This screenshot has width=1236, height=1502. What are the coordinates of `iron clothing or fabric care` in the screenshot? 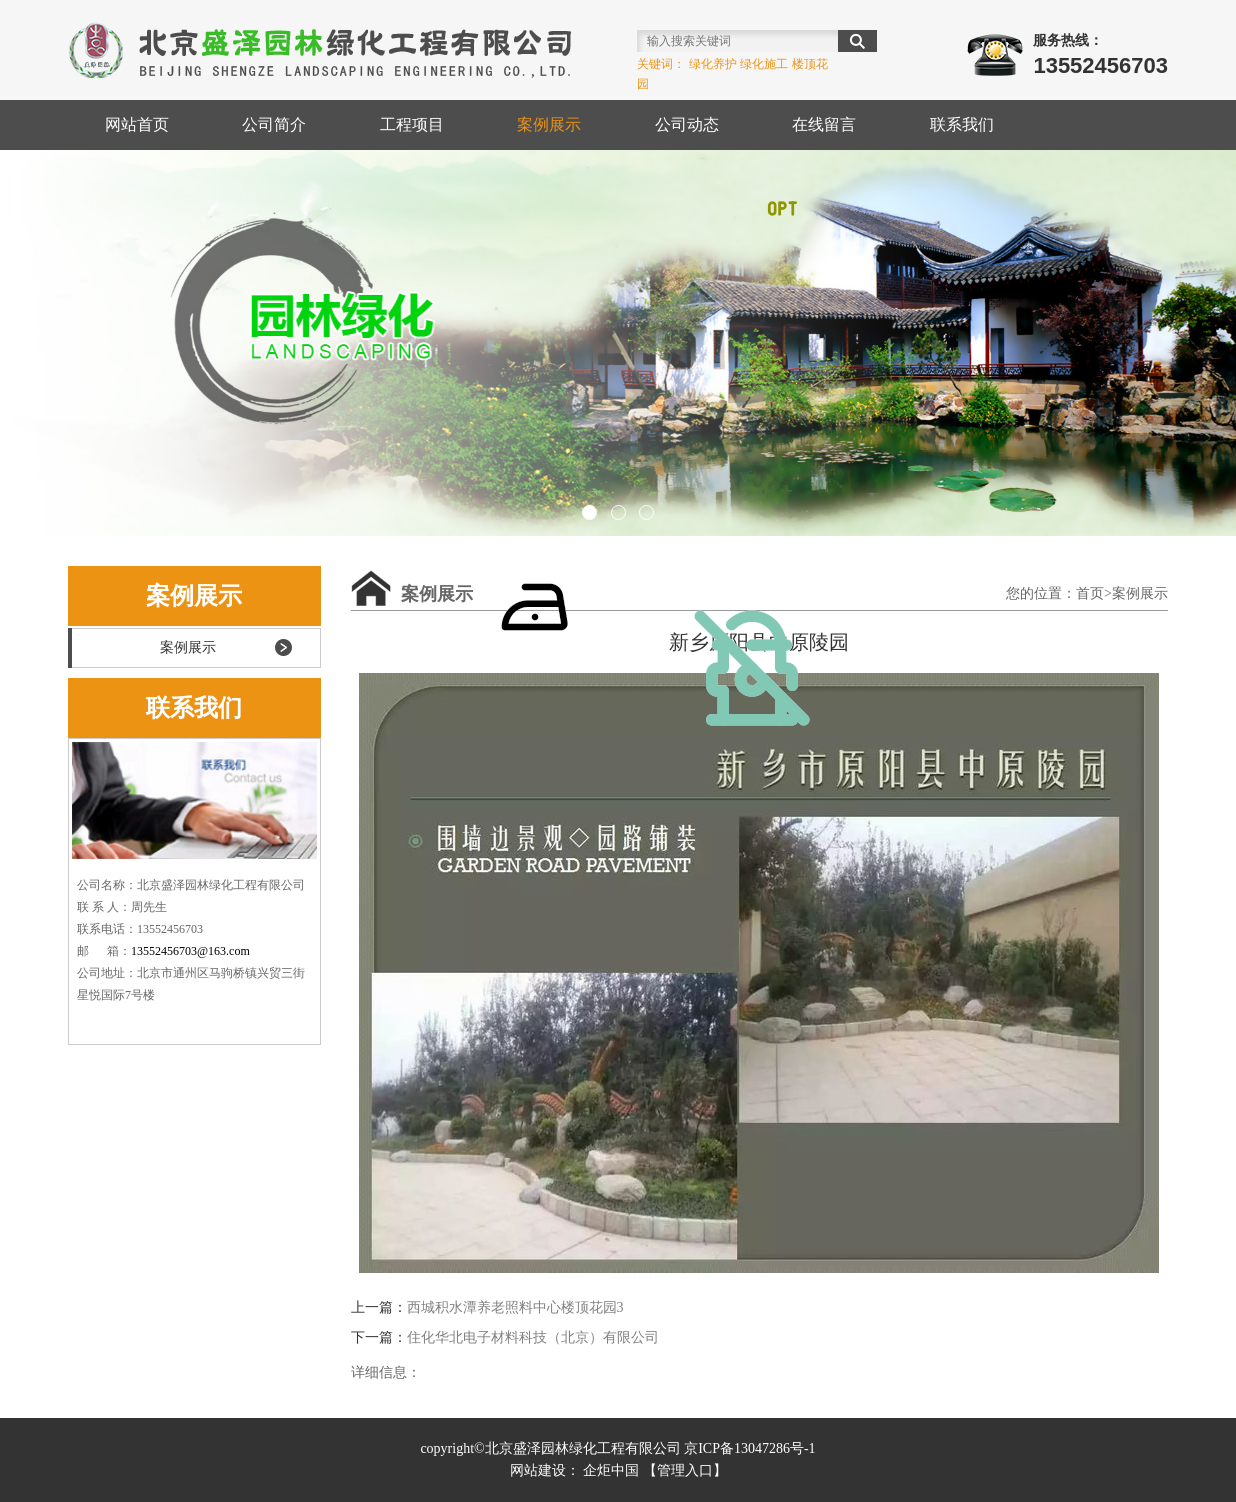 It's located at (535, 607).